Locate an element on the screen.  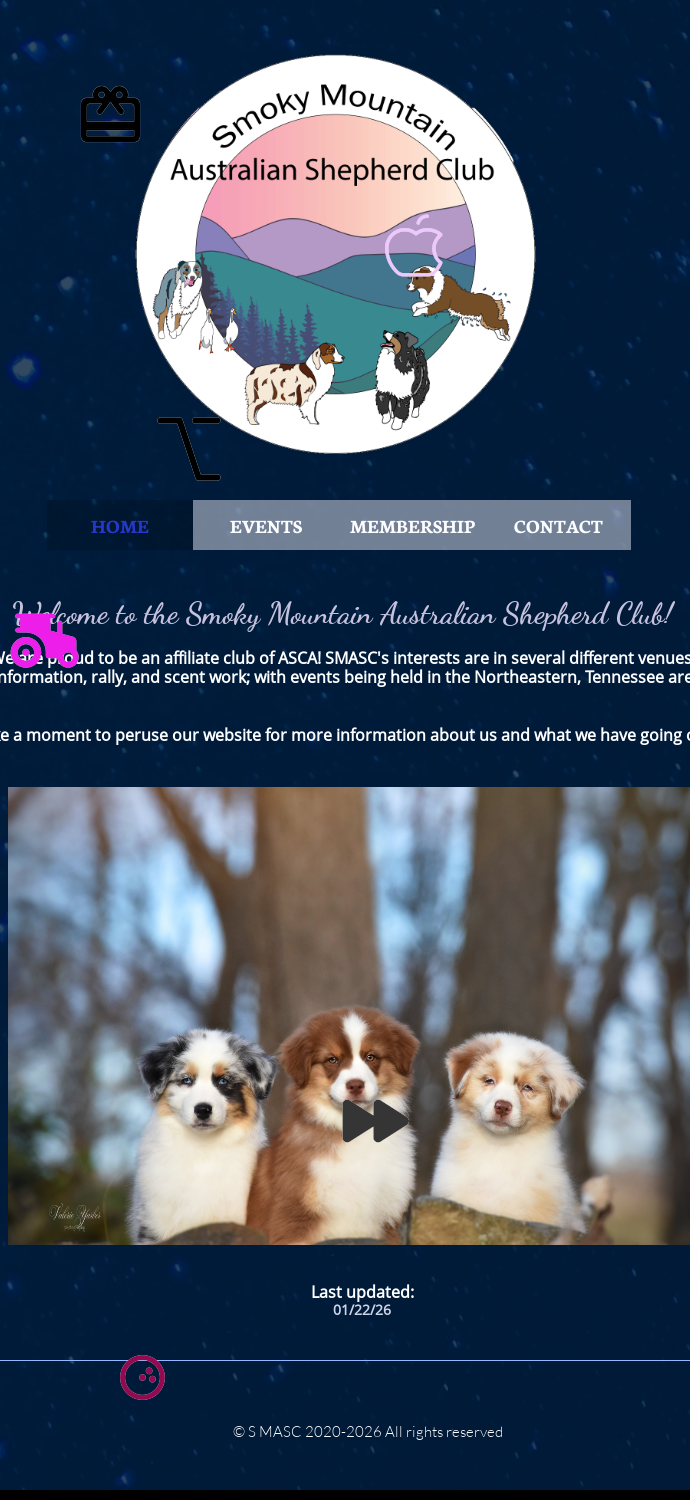
access bowling or sports-related features is located at coordinates (142, 1377).